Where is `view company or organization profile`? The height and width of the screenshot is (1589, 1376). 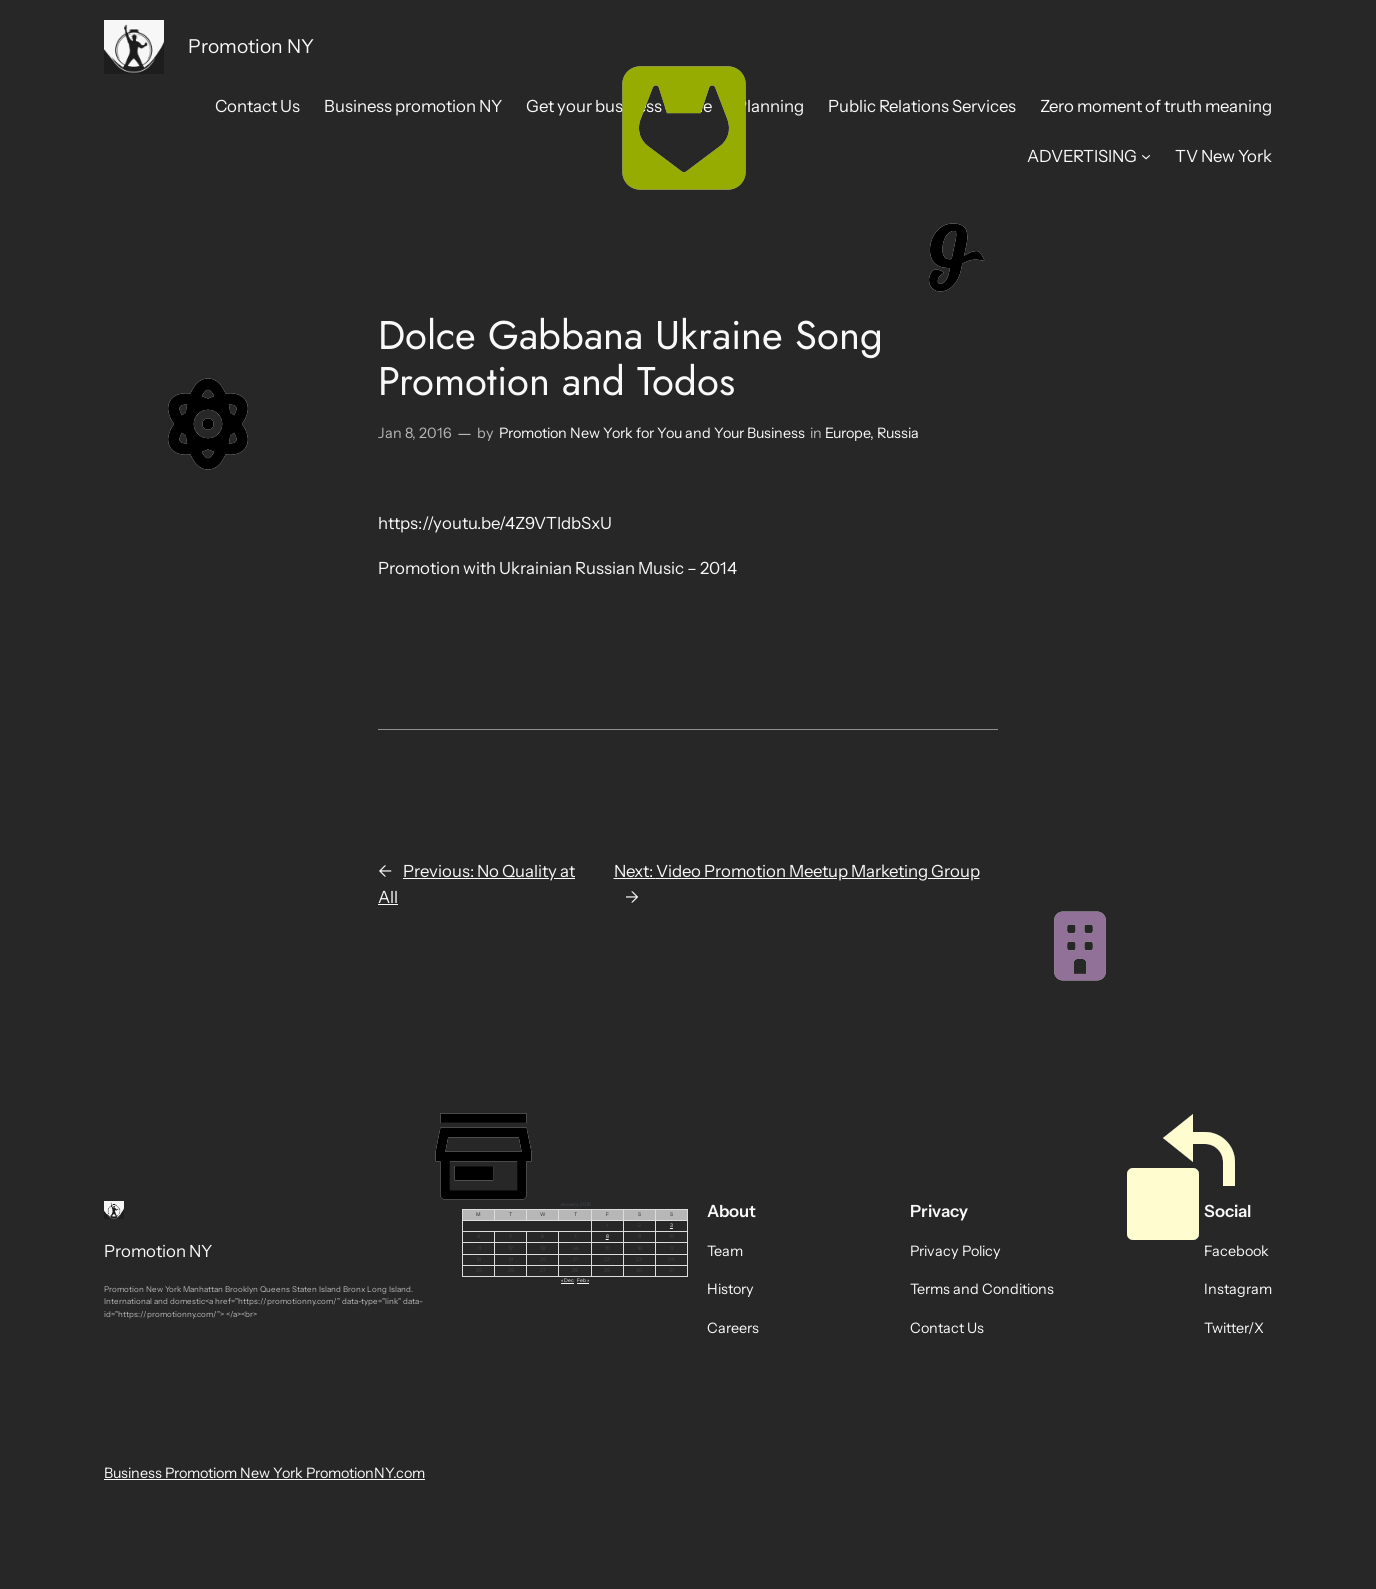 view company or organization profile is located at coordinates (1080, 946).